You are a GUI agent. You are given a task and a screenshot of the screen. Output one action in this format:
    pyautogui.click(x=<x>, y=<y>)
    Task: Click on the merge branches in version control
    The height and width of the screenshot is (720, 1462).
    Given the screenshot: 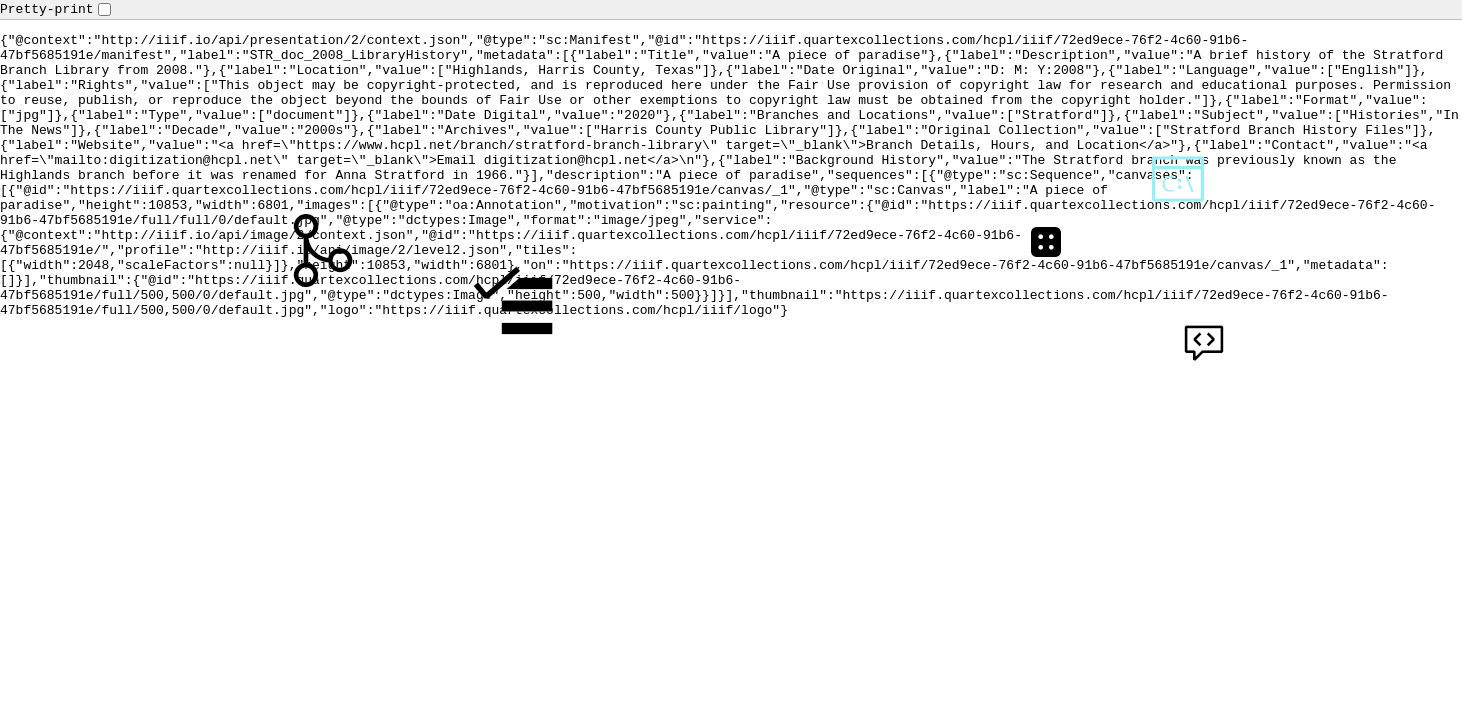 What is the action you would take?
    pyautogui.click(x=323, y=253)
    